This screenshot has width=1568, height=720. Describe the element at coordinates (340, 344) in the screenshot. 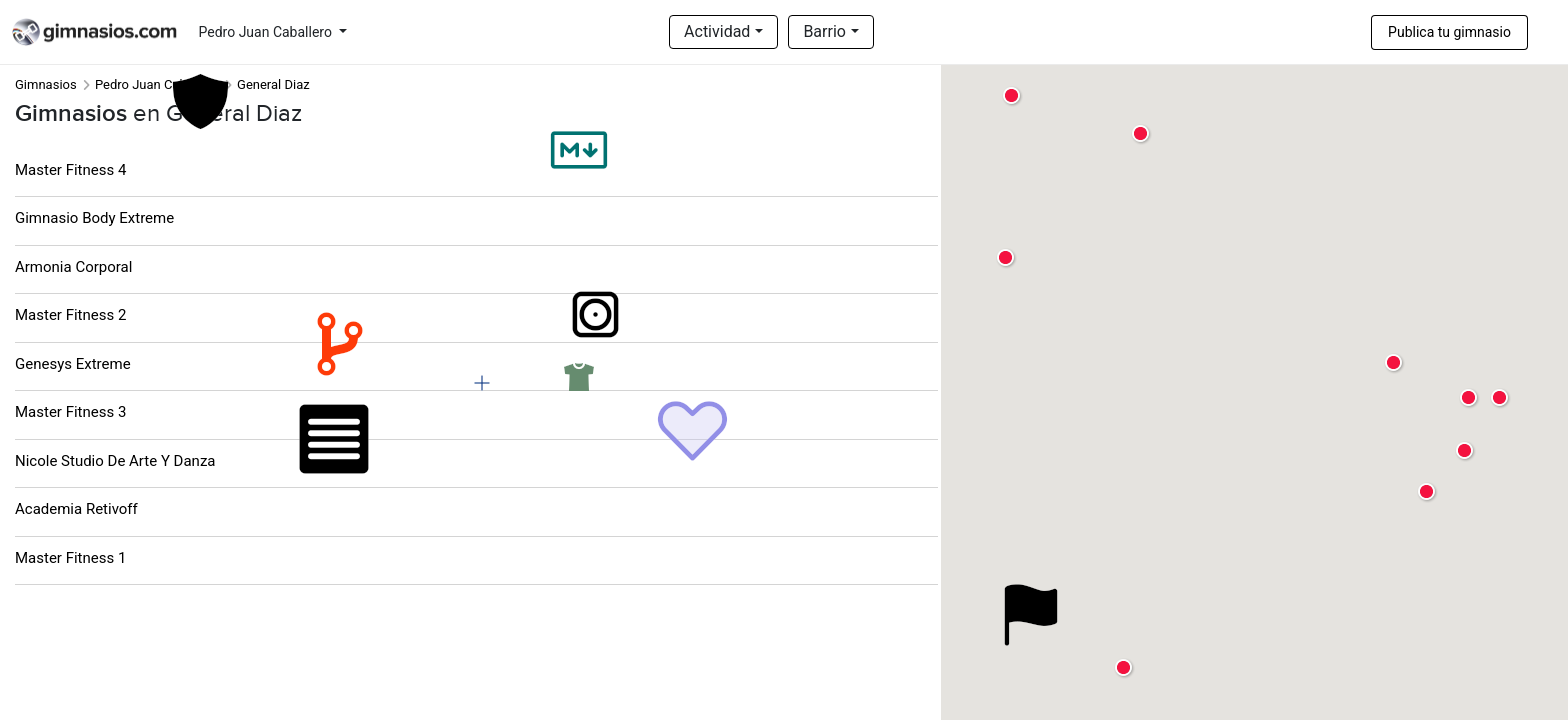

I see `create a new git branch` at that location.